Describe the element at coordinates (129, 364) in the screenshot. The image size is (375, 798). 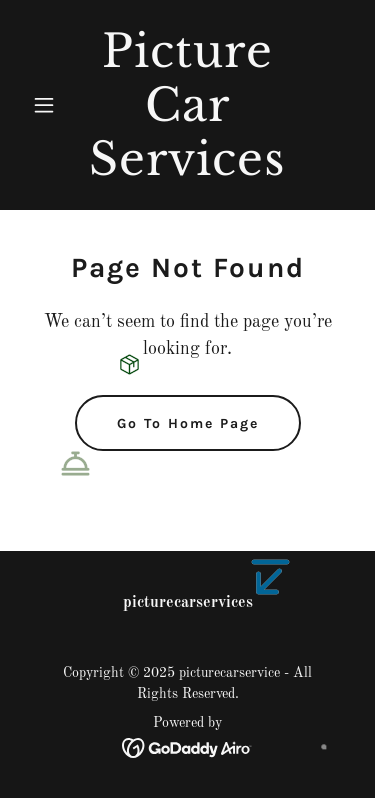
I see `view order or shipment details` at that location.